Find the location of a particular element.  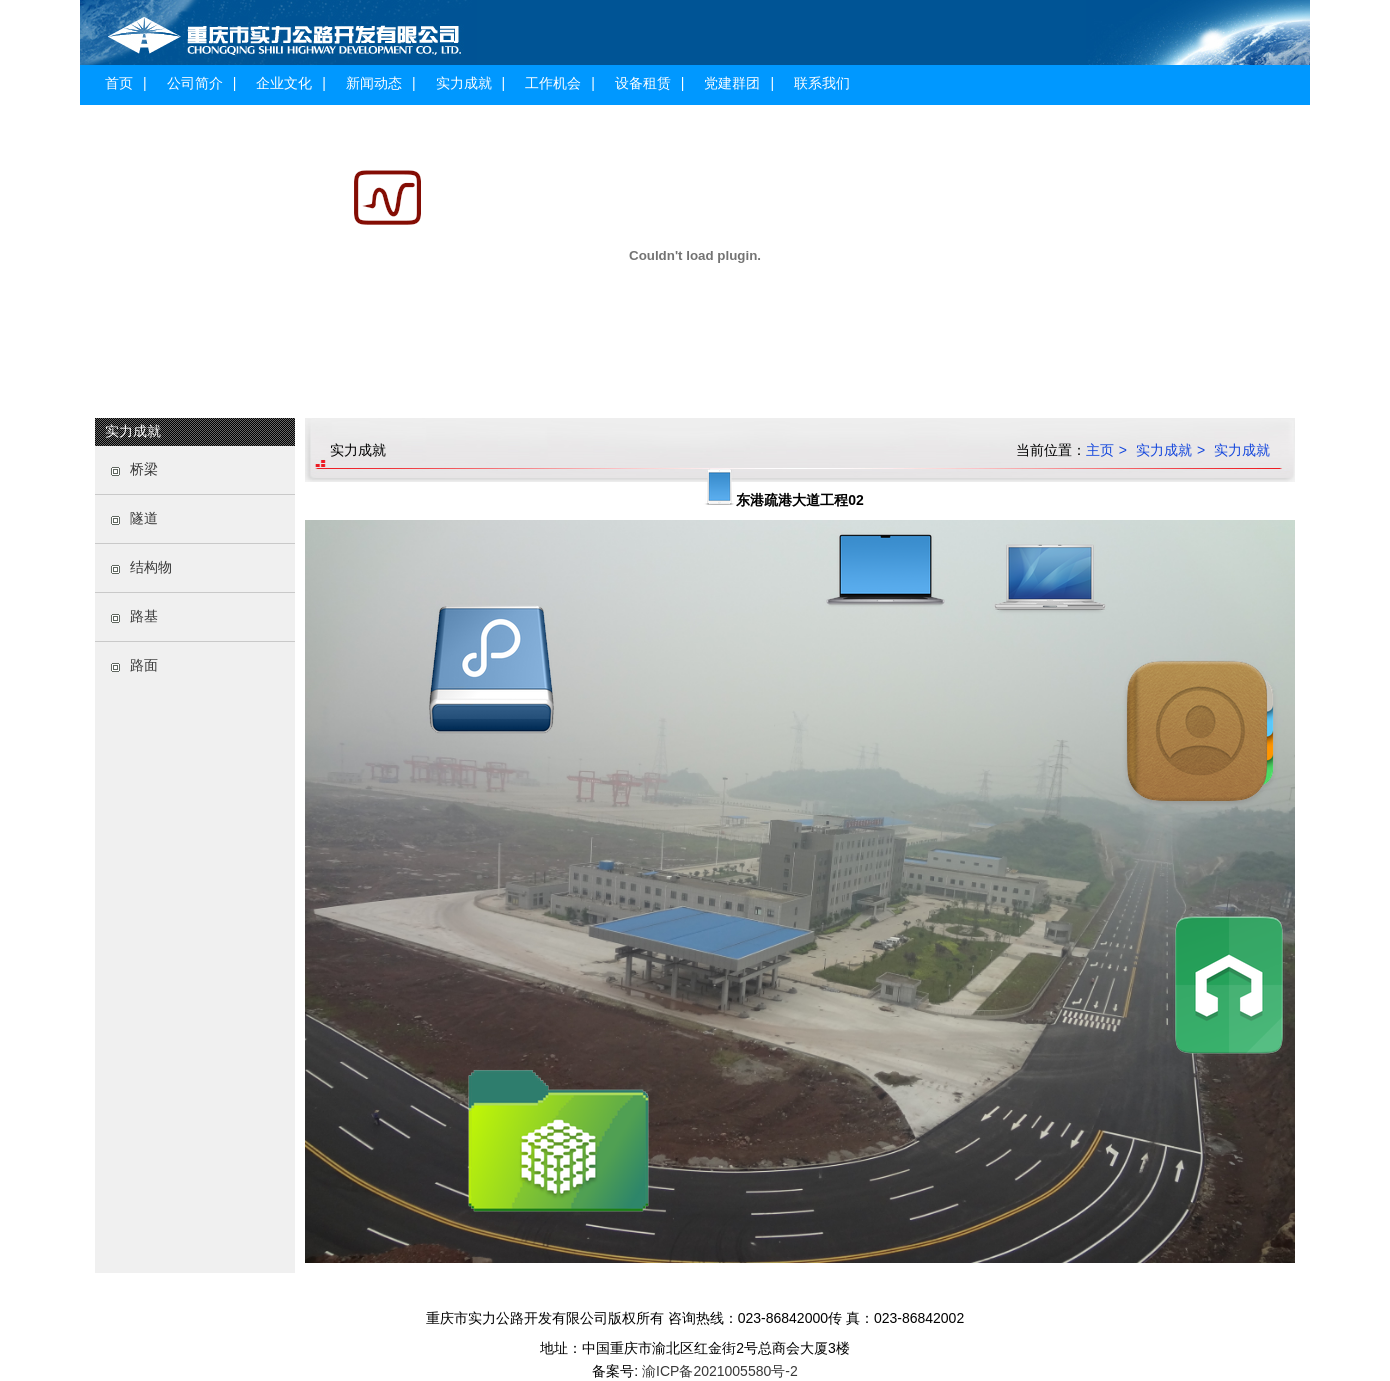

open game jolt games folder is located at coordinates (558, 1145).